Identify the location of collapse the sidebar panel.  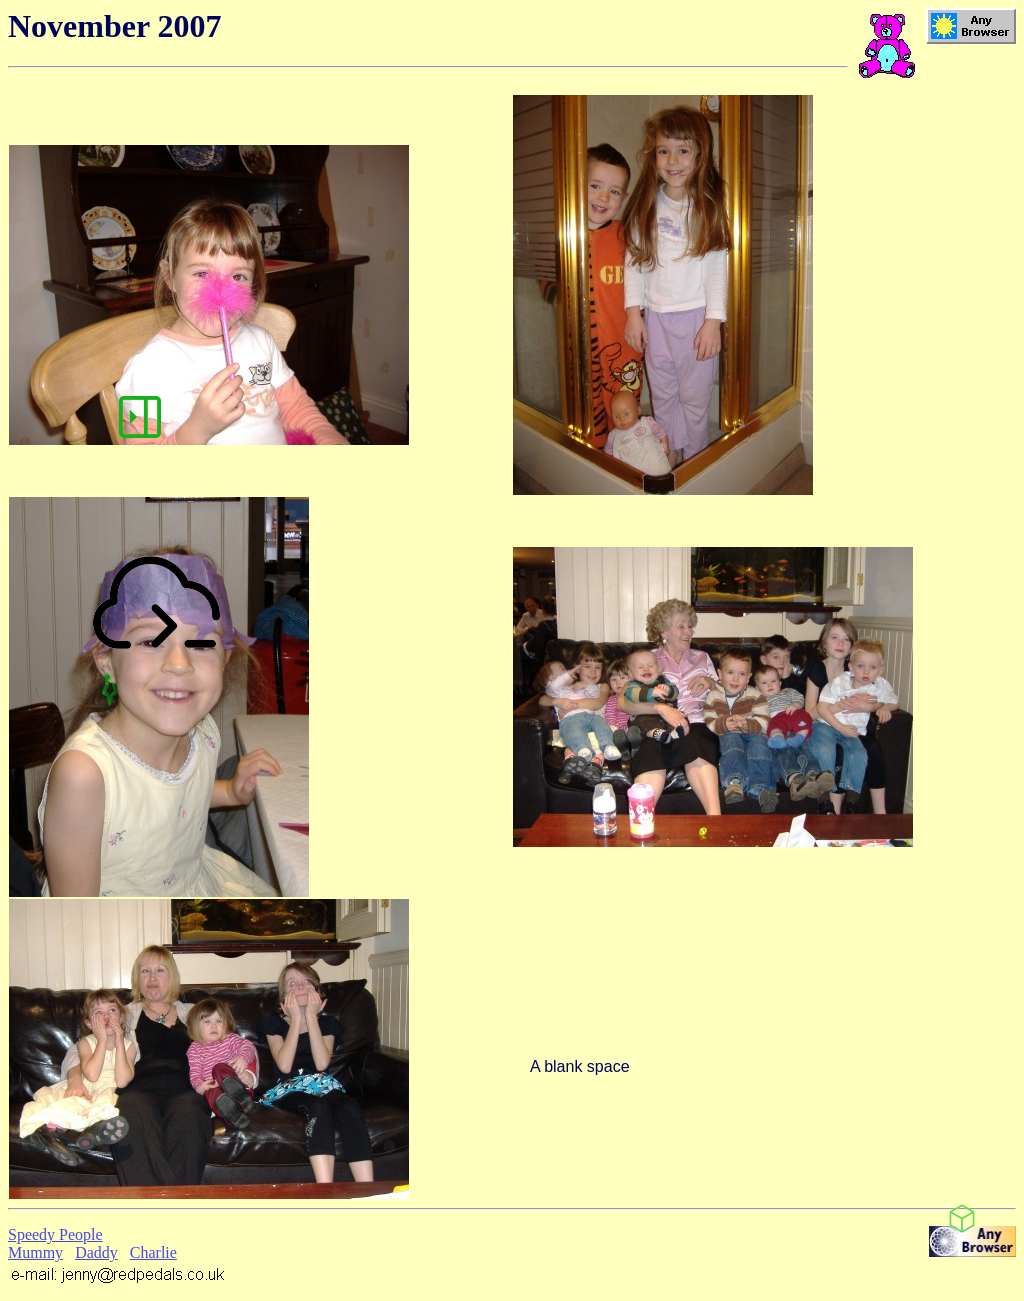
(140, 417).